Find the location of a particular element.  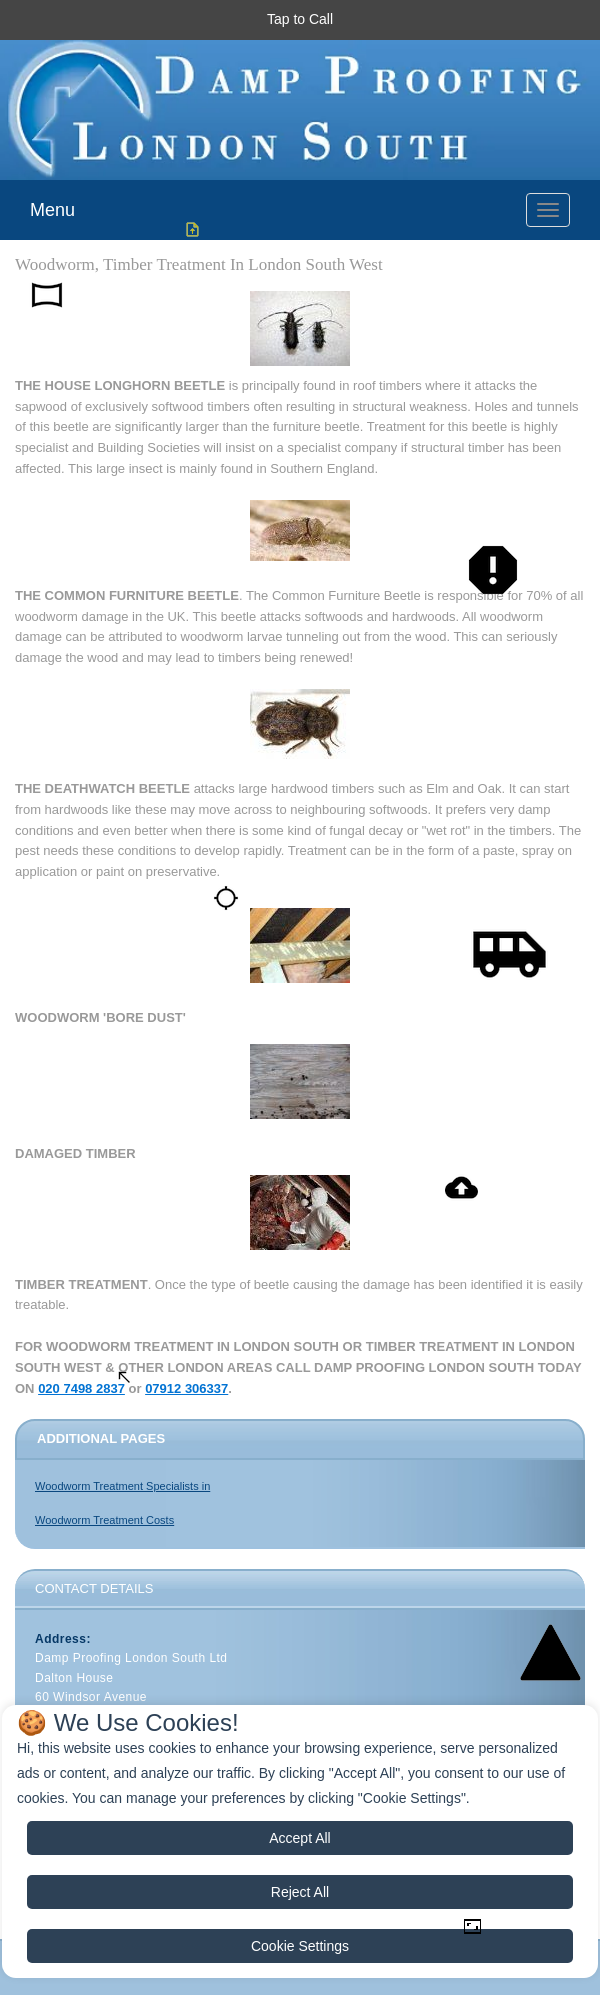

adjust aspect ratio settings is located at coordinates (472, 1926).